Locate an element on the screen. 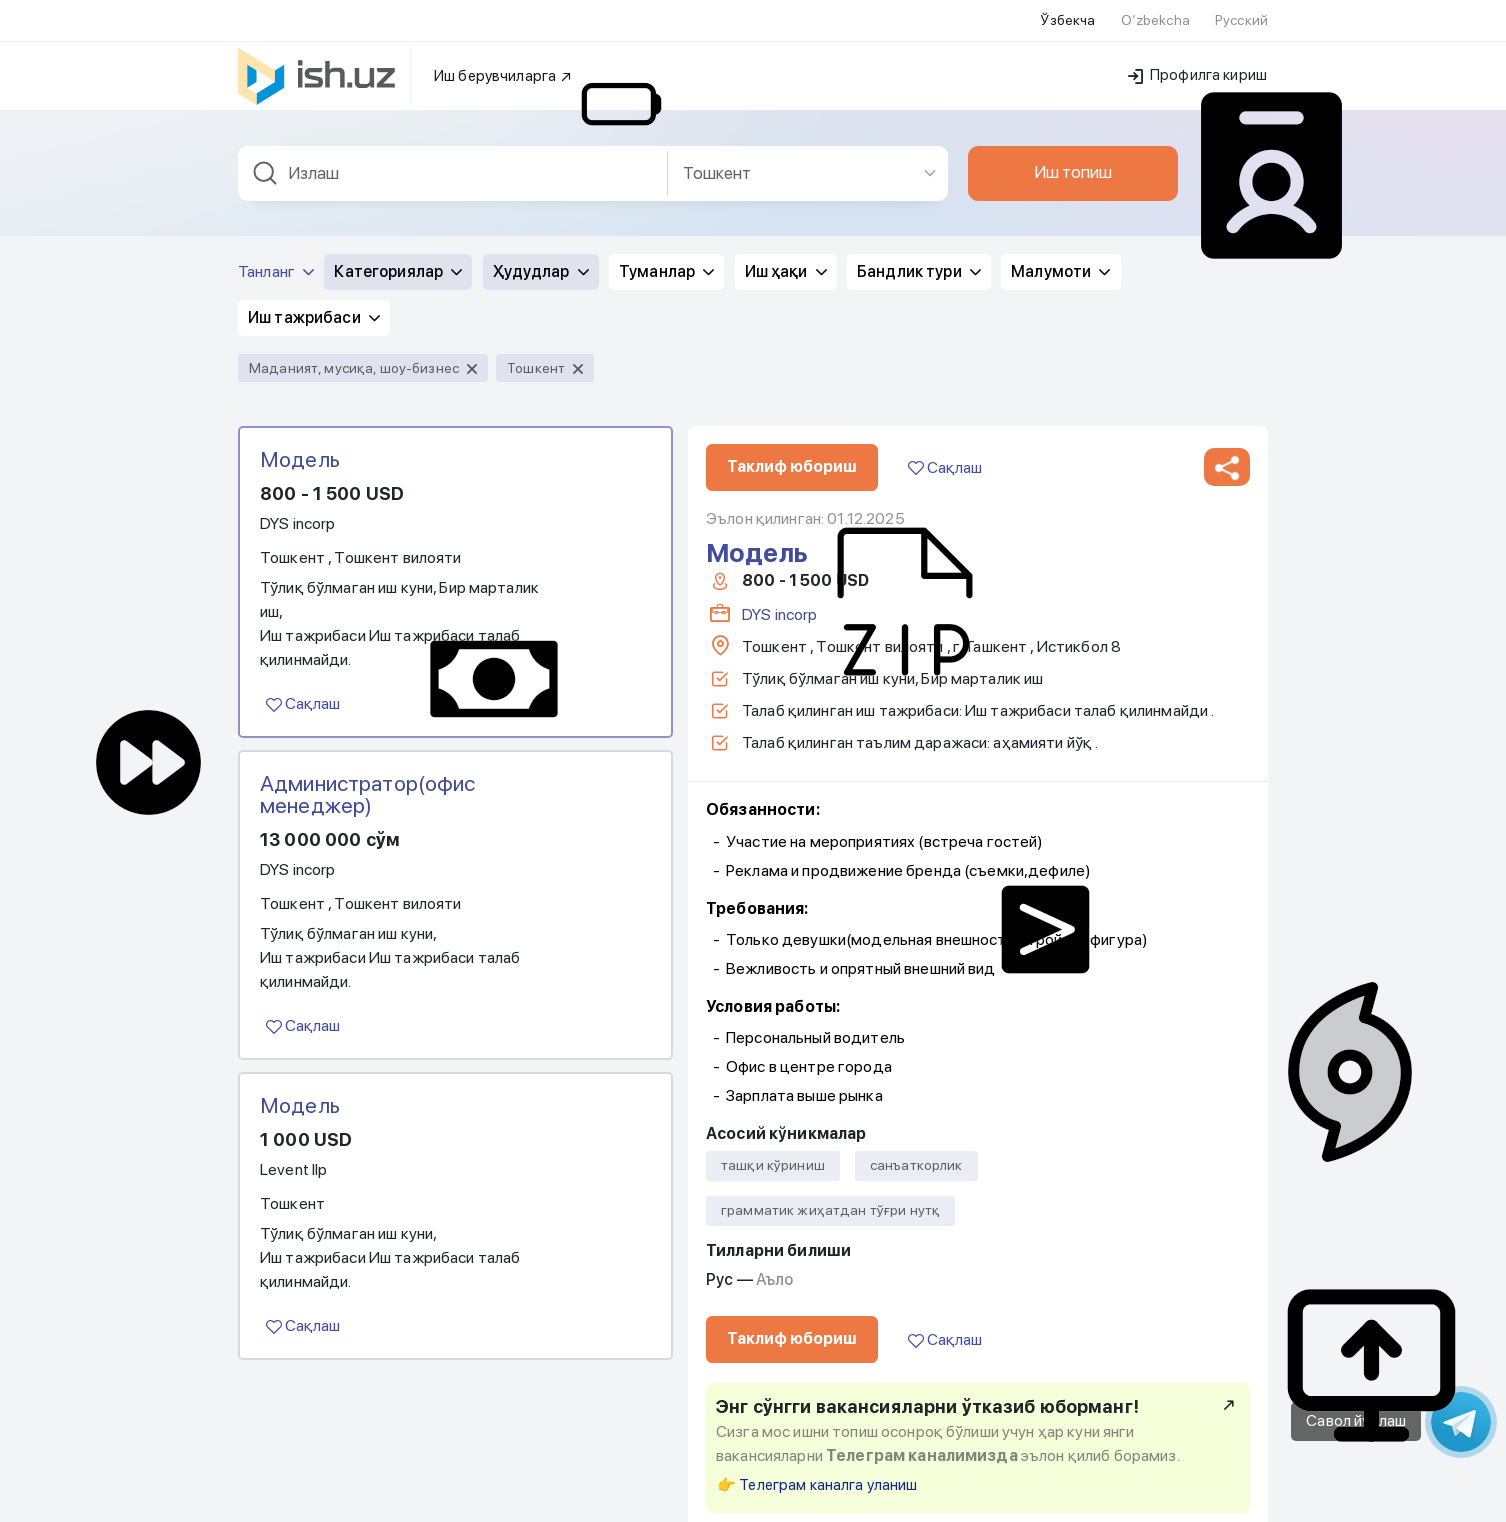  compress or archive files into a zip folder is located at coordinates (905, 608).